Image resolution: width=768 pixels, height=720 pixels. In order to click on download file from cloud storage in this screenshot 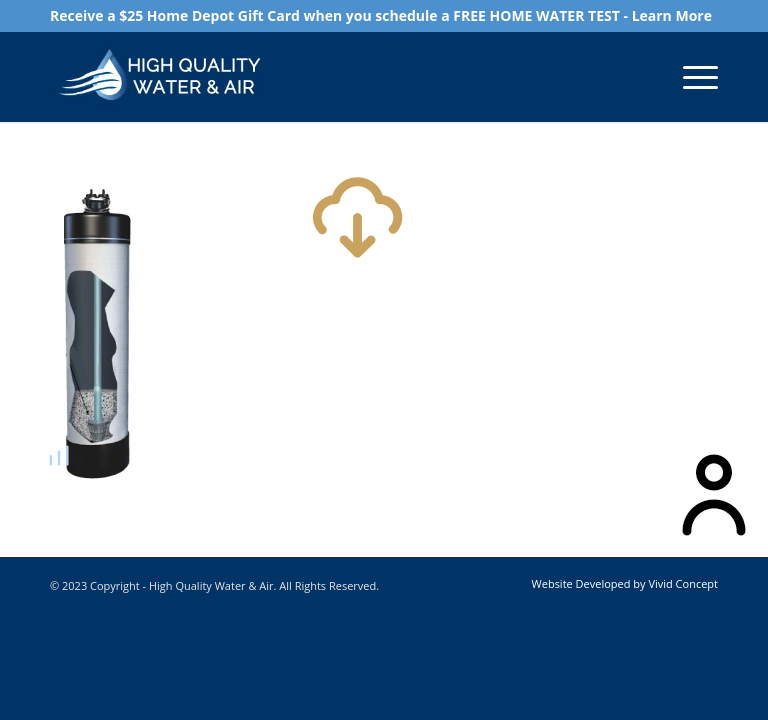, I will do `click(357, 217)`.